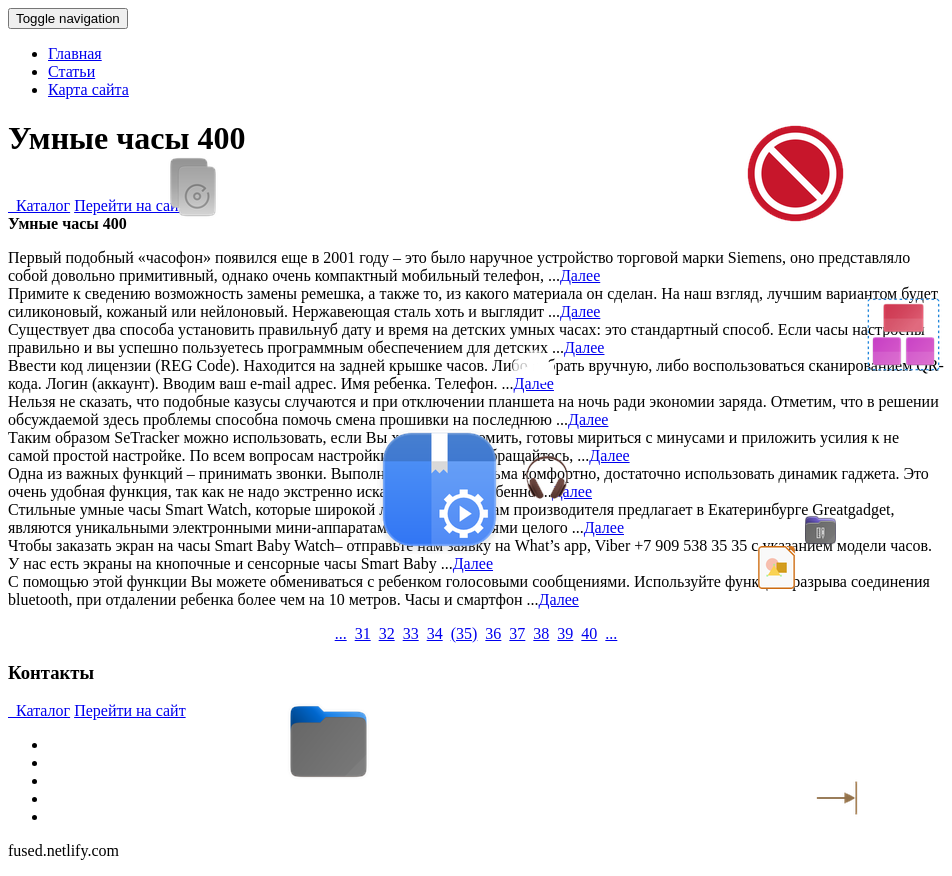 This screenshot has width=952, height=876. Describe the element at coordinates (533, 363) in the screenshot. I see `file is syncing to OneDrive cloud storage` at that location.